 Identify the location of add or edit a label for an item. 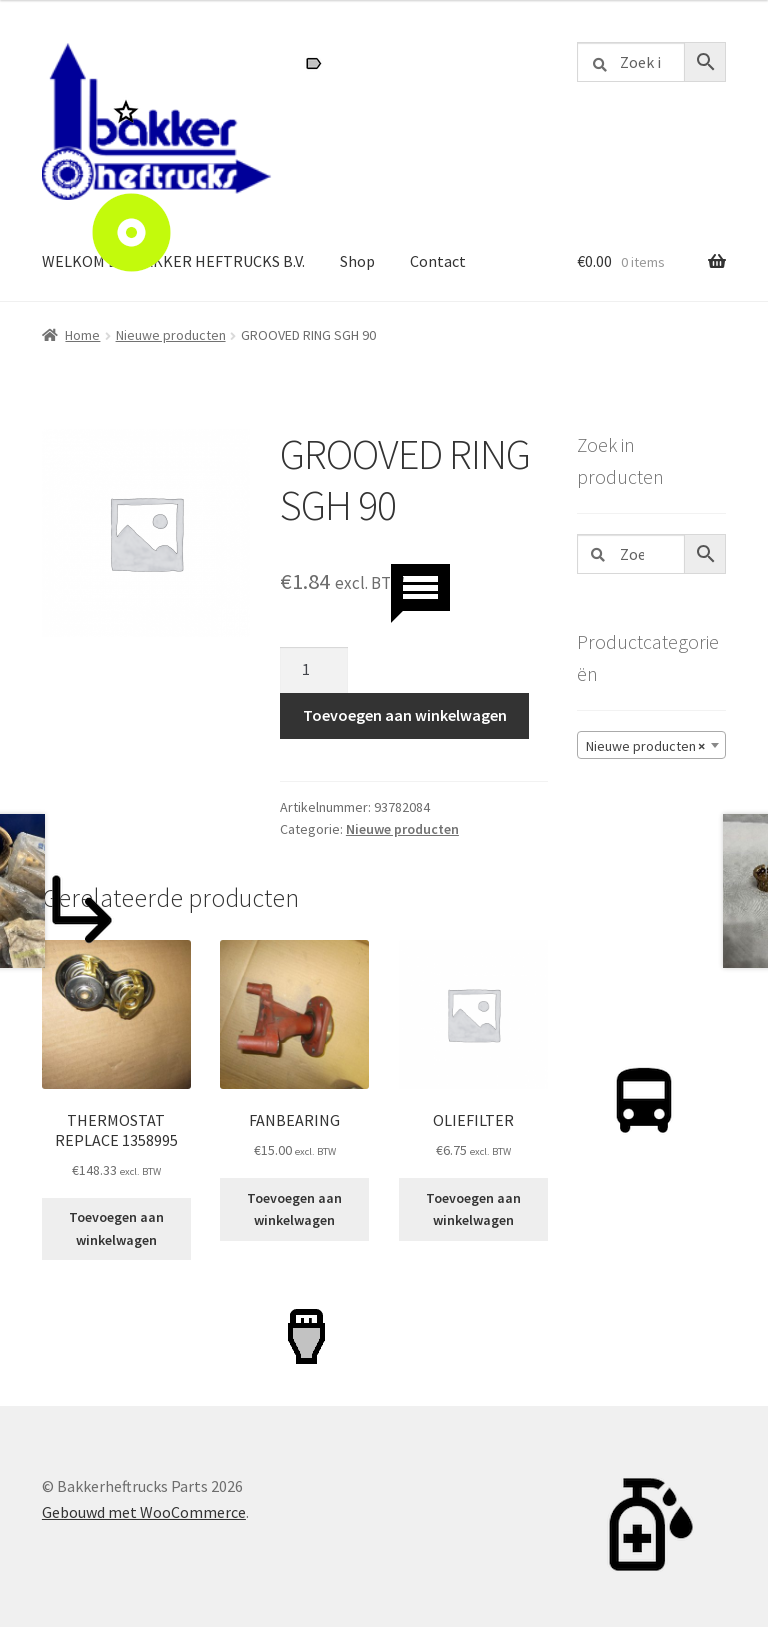
(313, 63).